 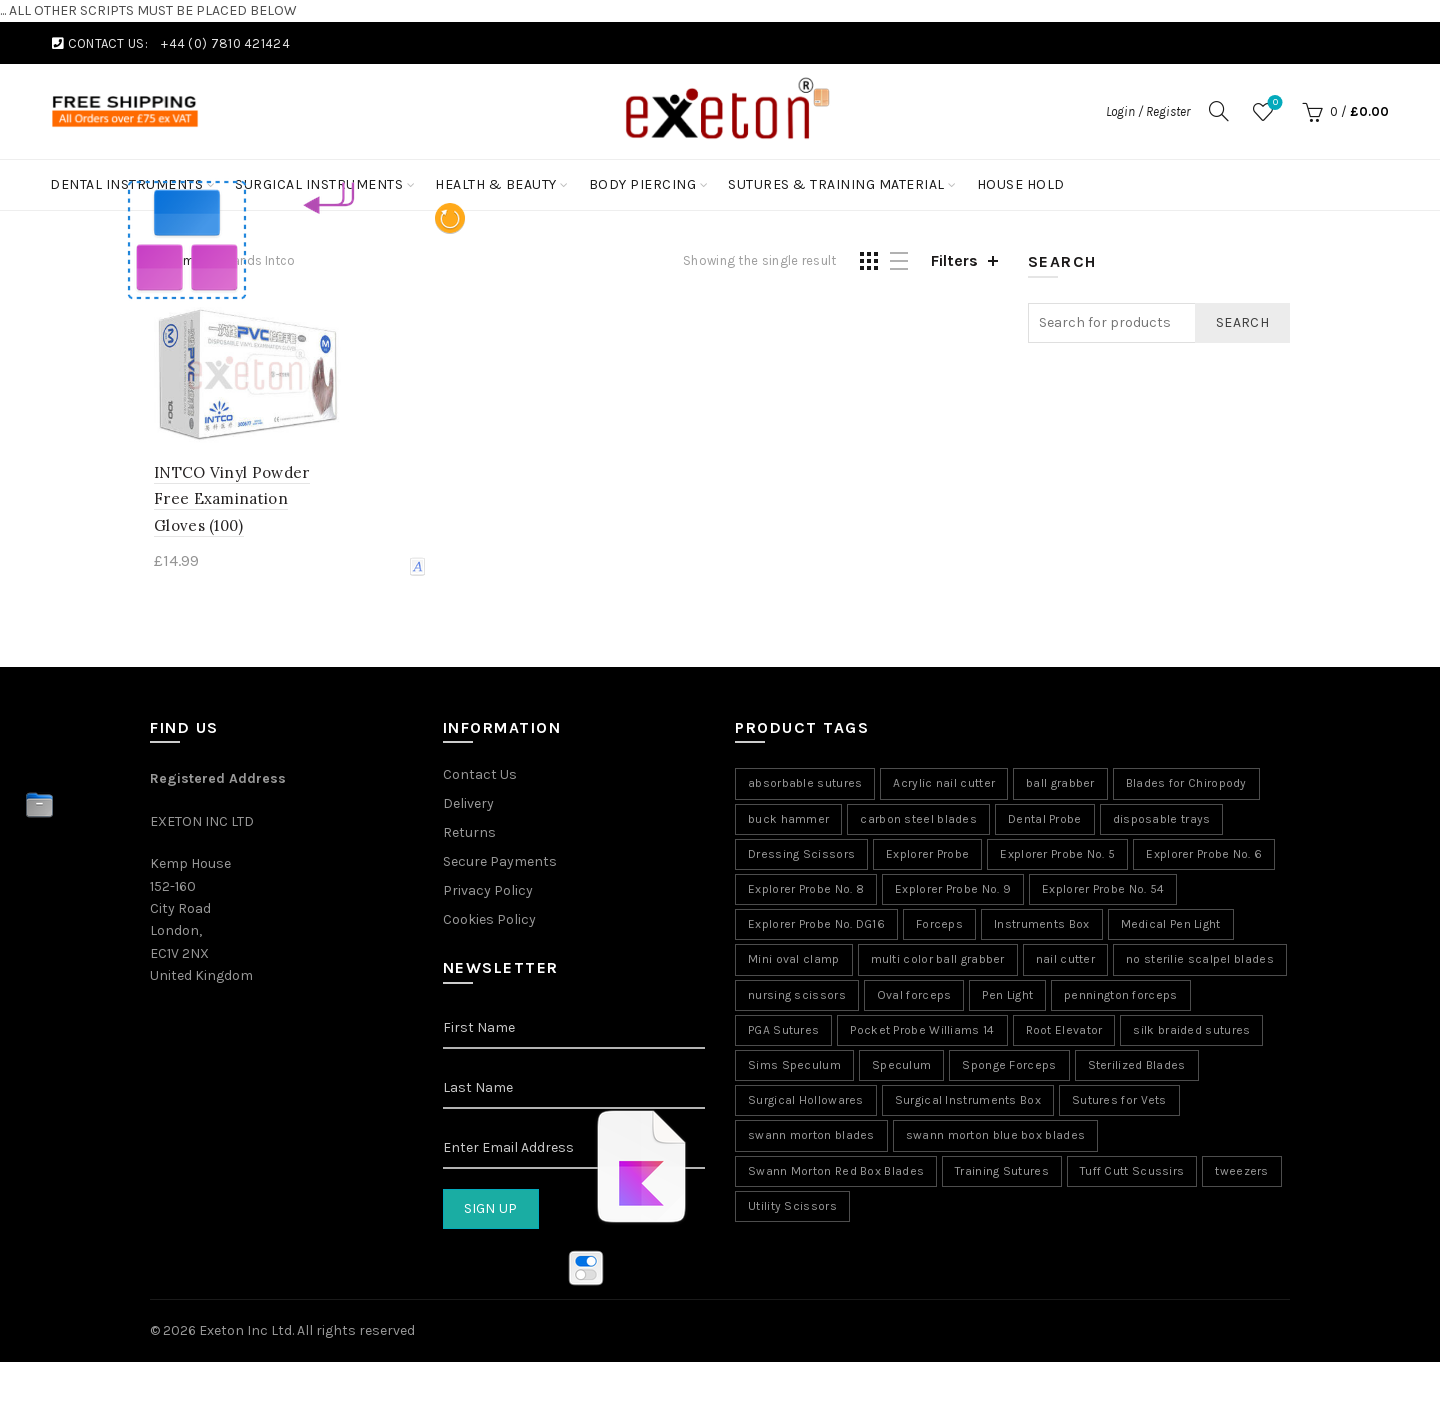 What do you see at coordinates (328, 198) in the screenshot?
I see `reply to all recipients of an email` at bounding box center [328, 198].